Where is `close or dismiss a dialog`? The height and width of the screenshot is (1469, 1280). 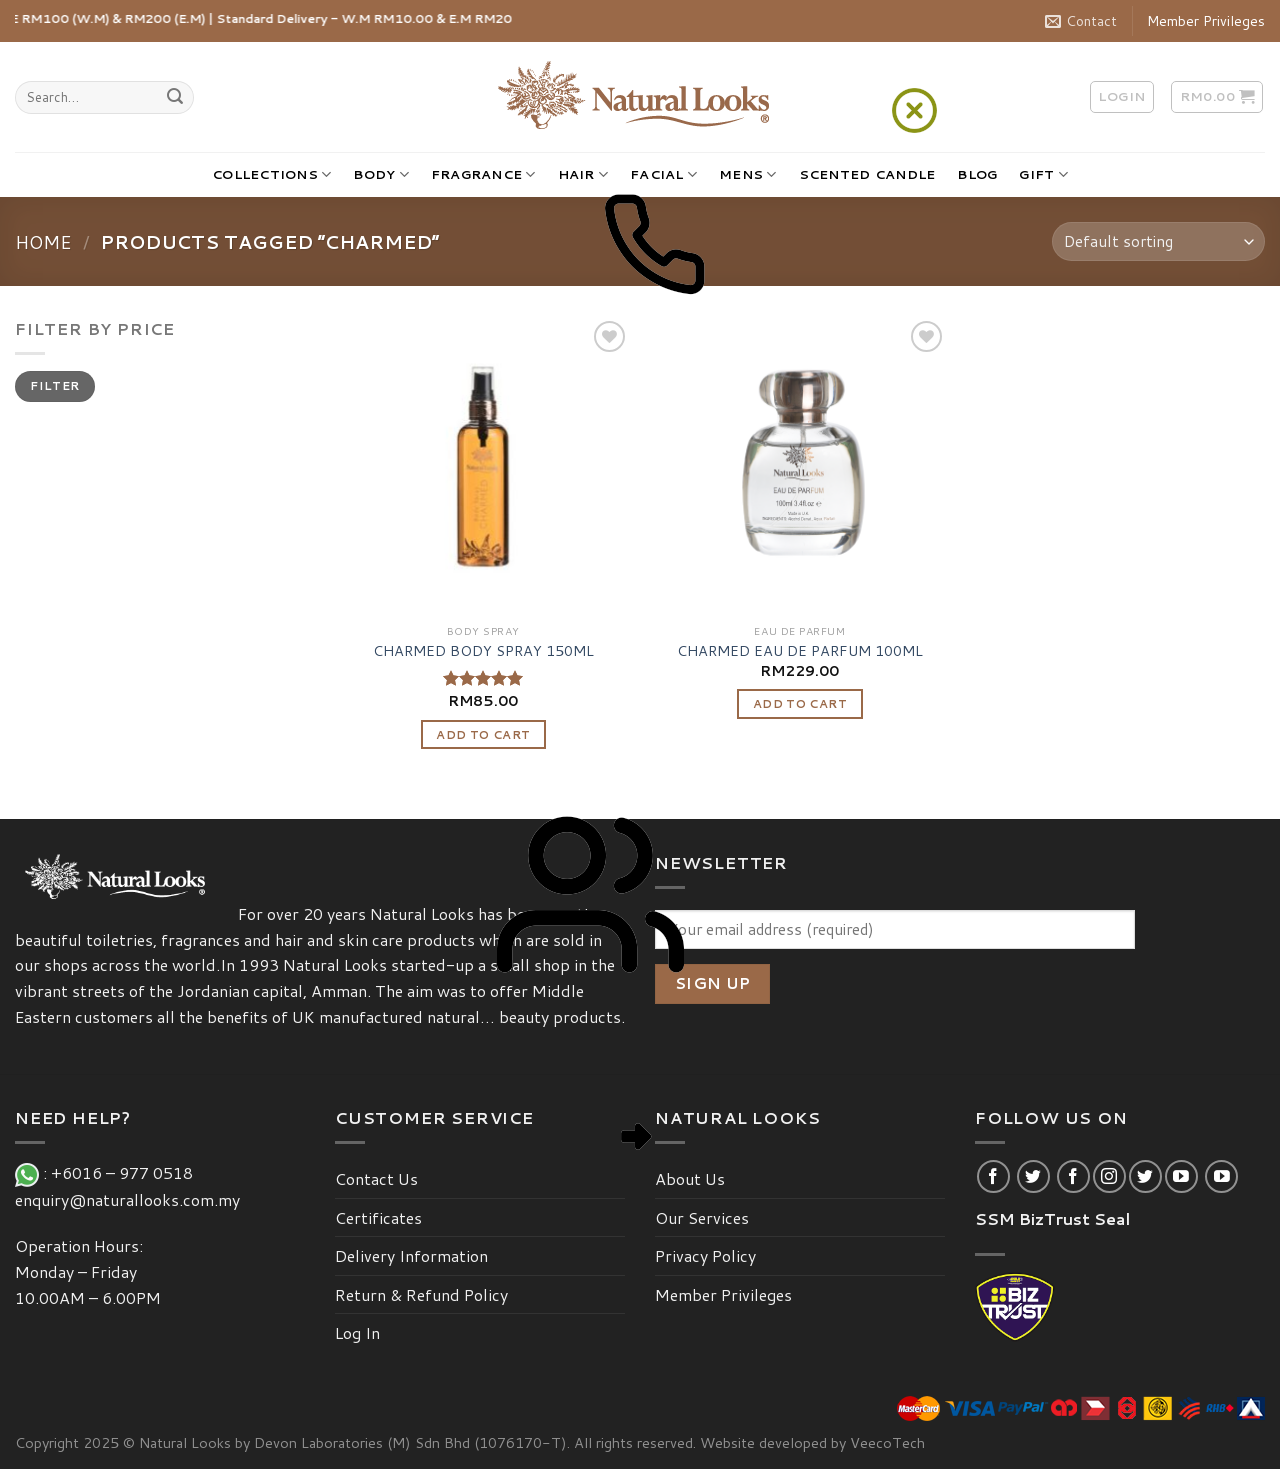
close or dismiss a dialog is located at coordinates (914, 110).